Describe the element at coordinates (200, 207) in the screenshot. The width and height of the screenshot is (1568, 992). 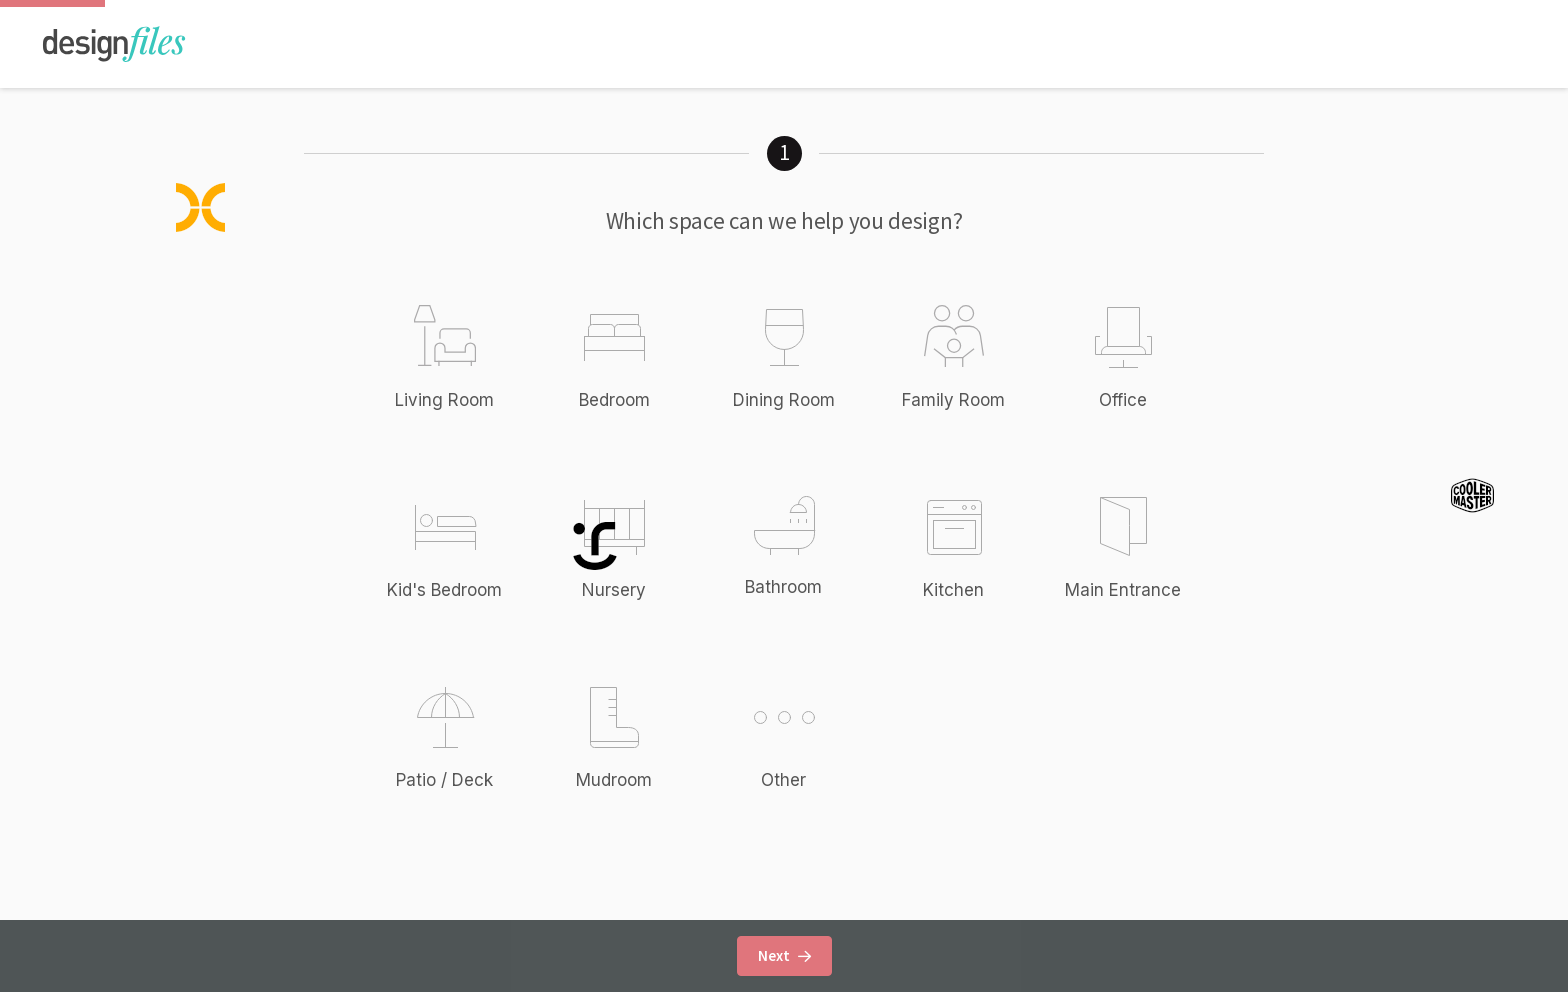
I see `nextflow workflow management platform logo` at that location.